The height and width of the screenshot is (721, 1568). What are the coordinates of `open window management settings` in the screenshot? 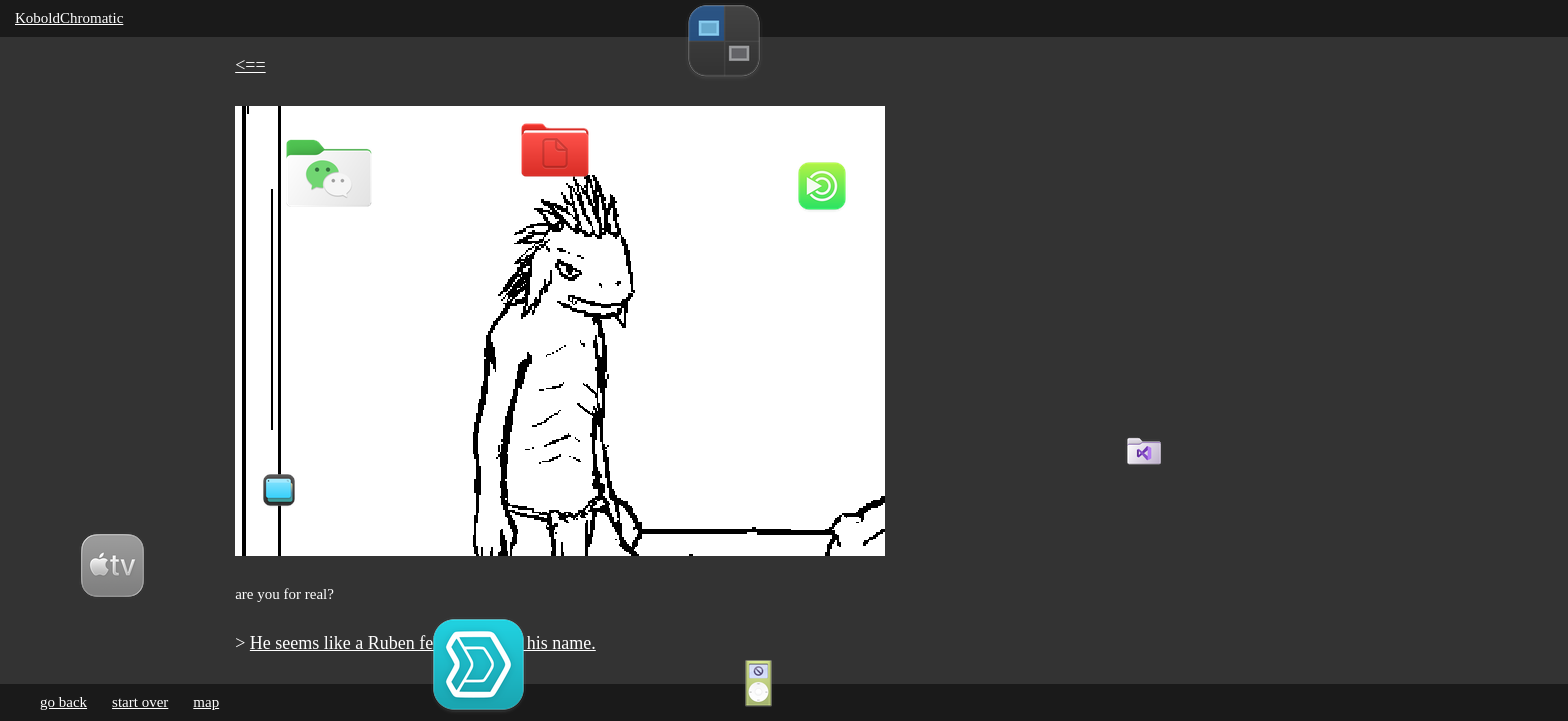 It's located at (279, 490).